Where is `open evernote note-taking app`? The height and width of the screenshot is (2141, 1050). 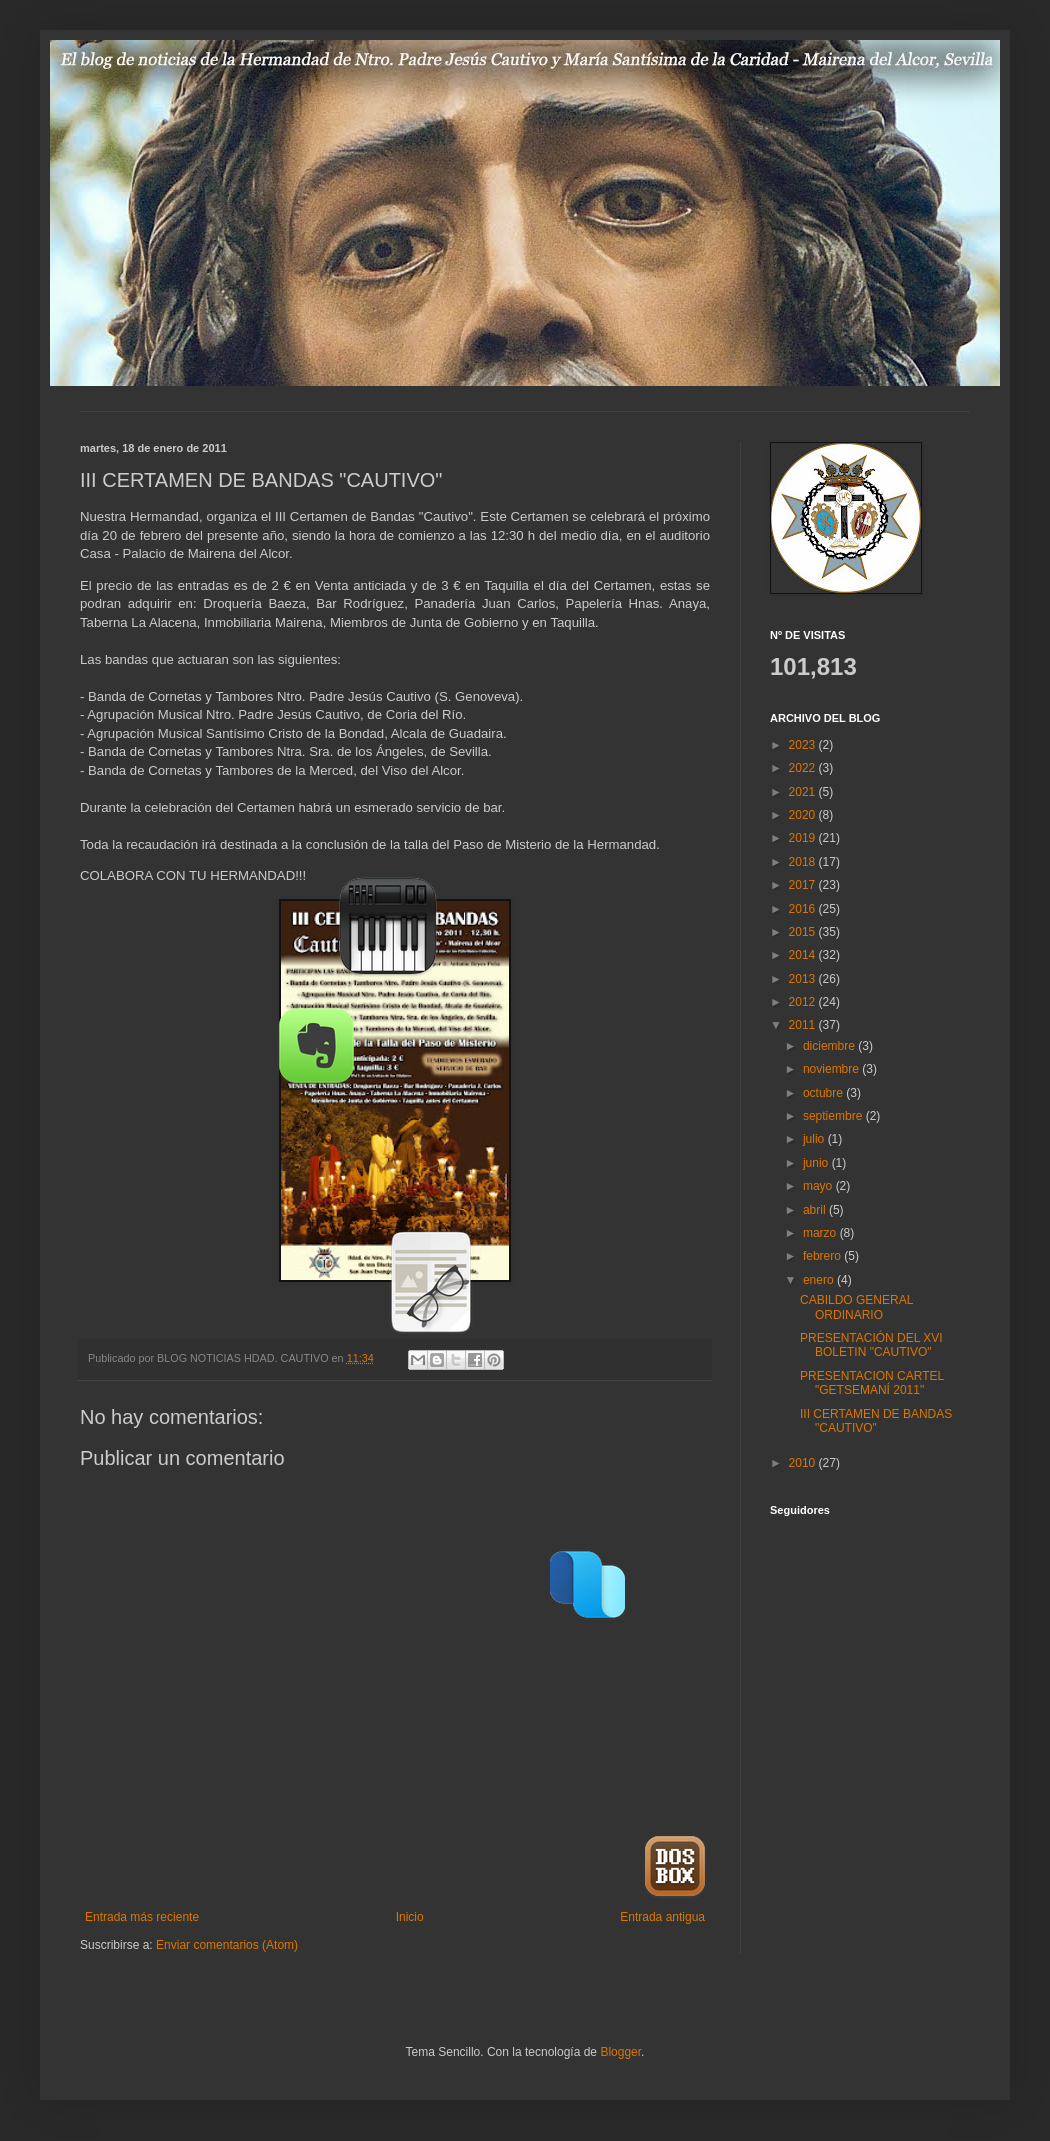
open evernote note-taking app is located at coordinates (316, 1045).